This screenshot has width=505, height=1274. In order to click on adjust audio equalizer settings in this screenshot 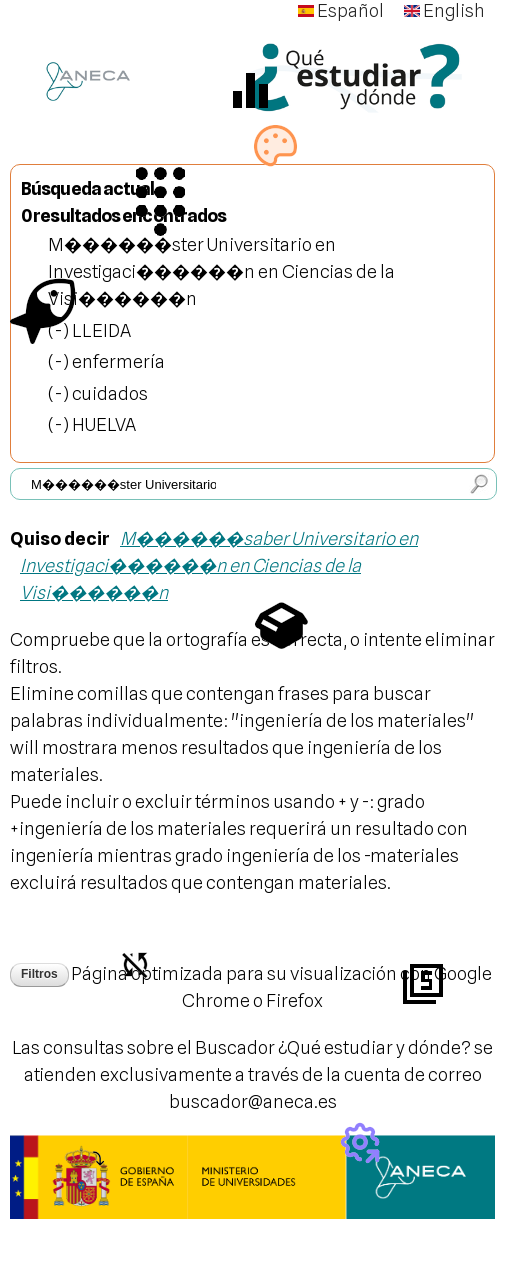, I will do `click(250, 90)`.